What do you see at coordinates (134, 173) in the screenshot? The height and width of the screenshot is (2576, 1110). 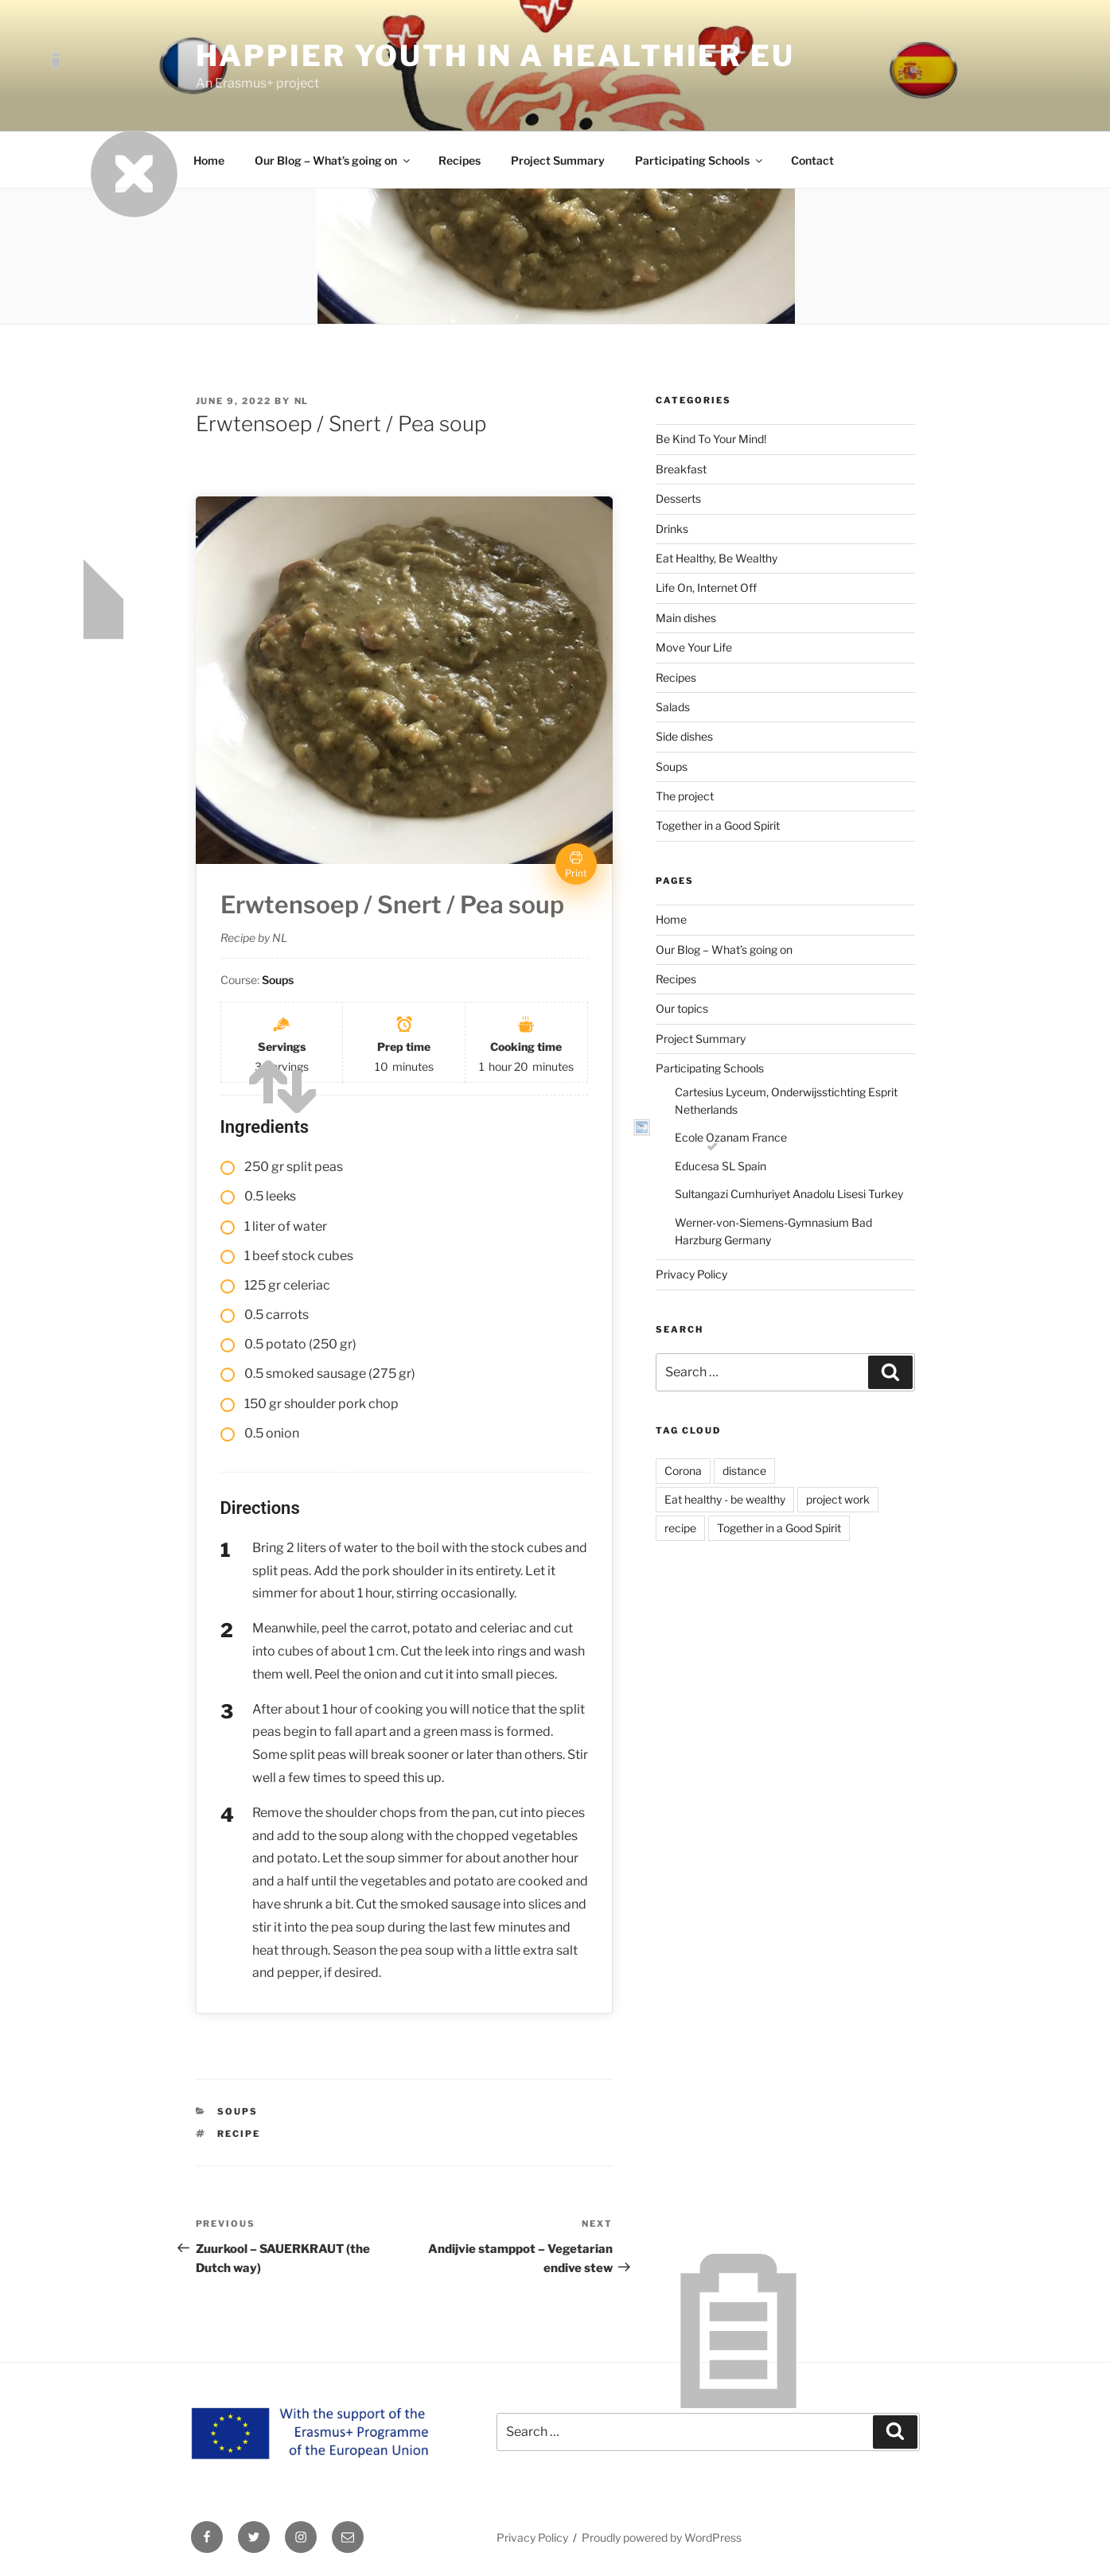 I see `delete selected item` at bounding box center [134, 173].